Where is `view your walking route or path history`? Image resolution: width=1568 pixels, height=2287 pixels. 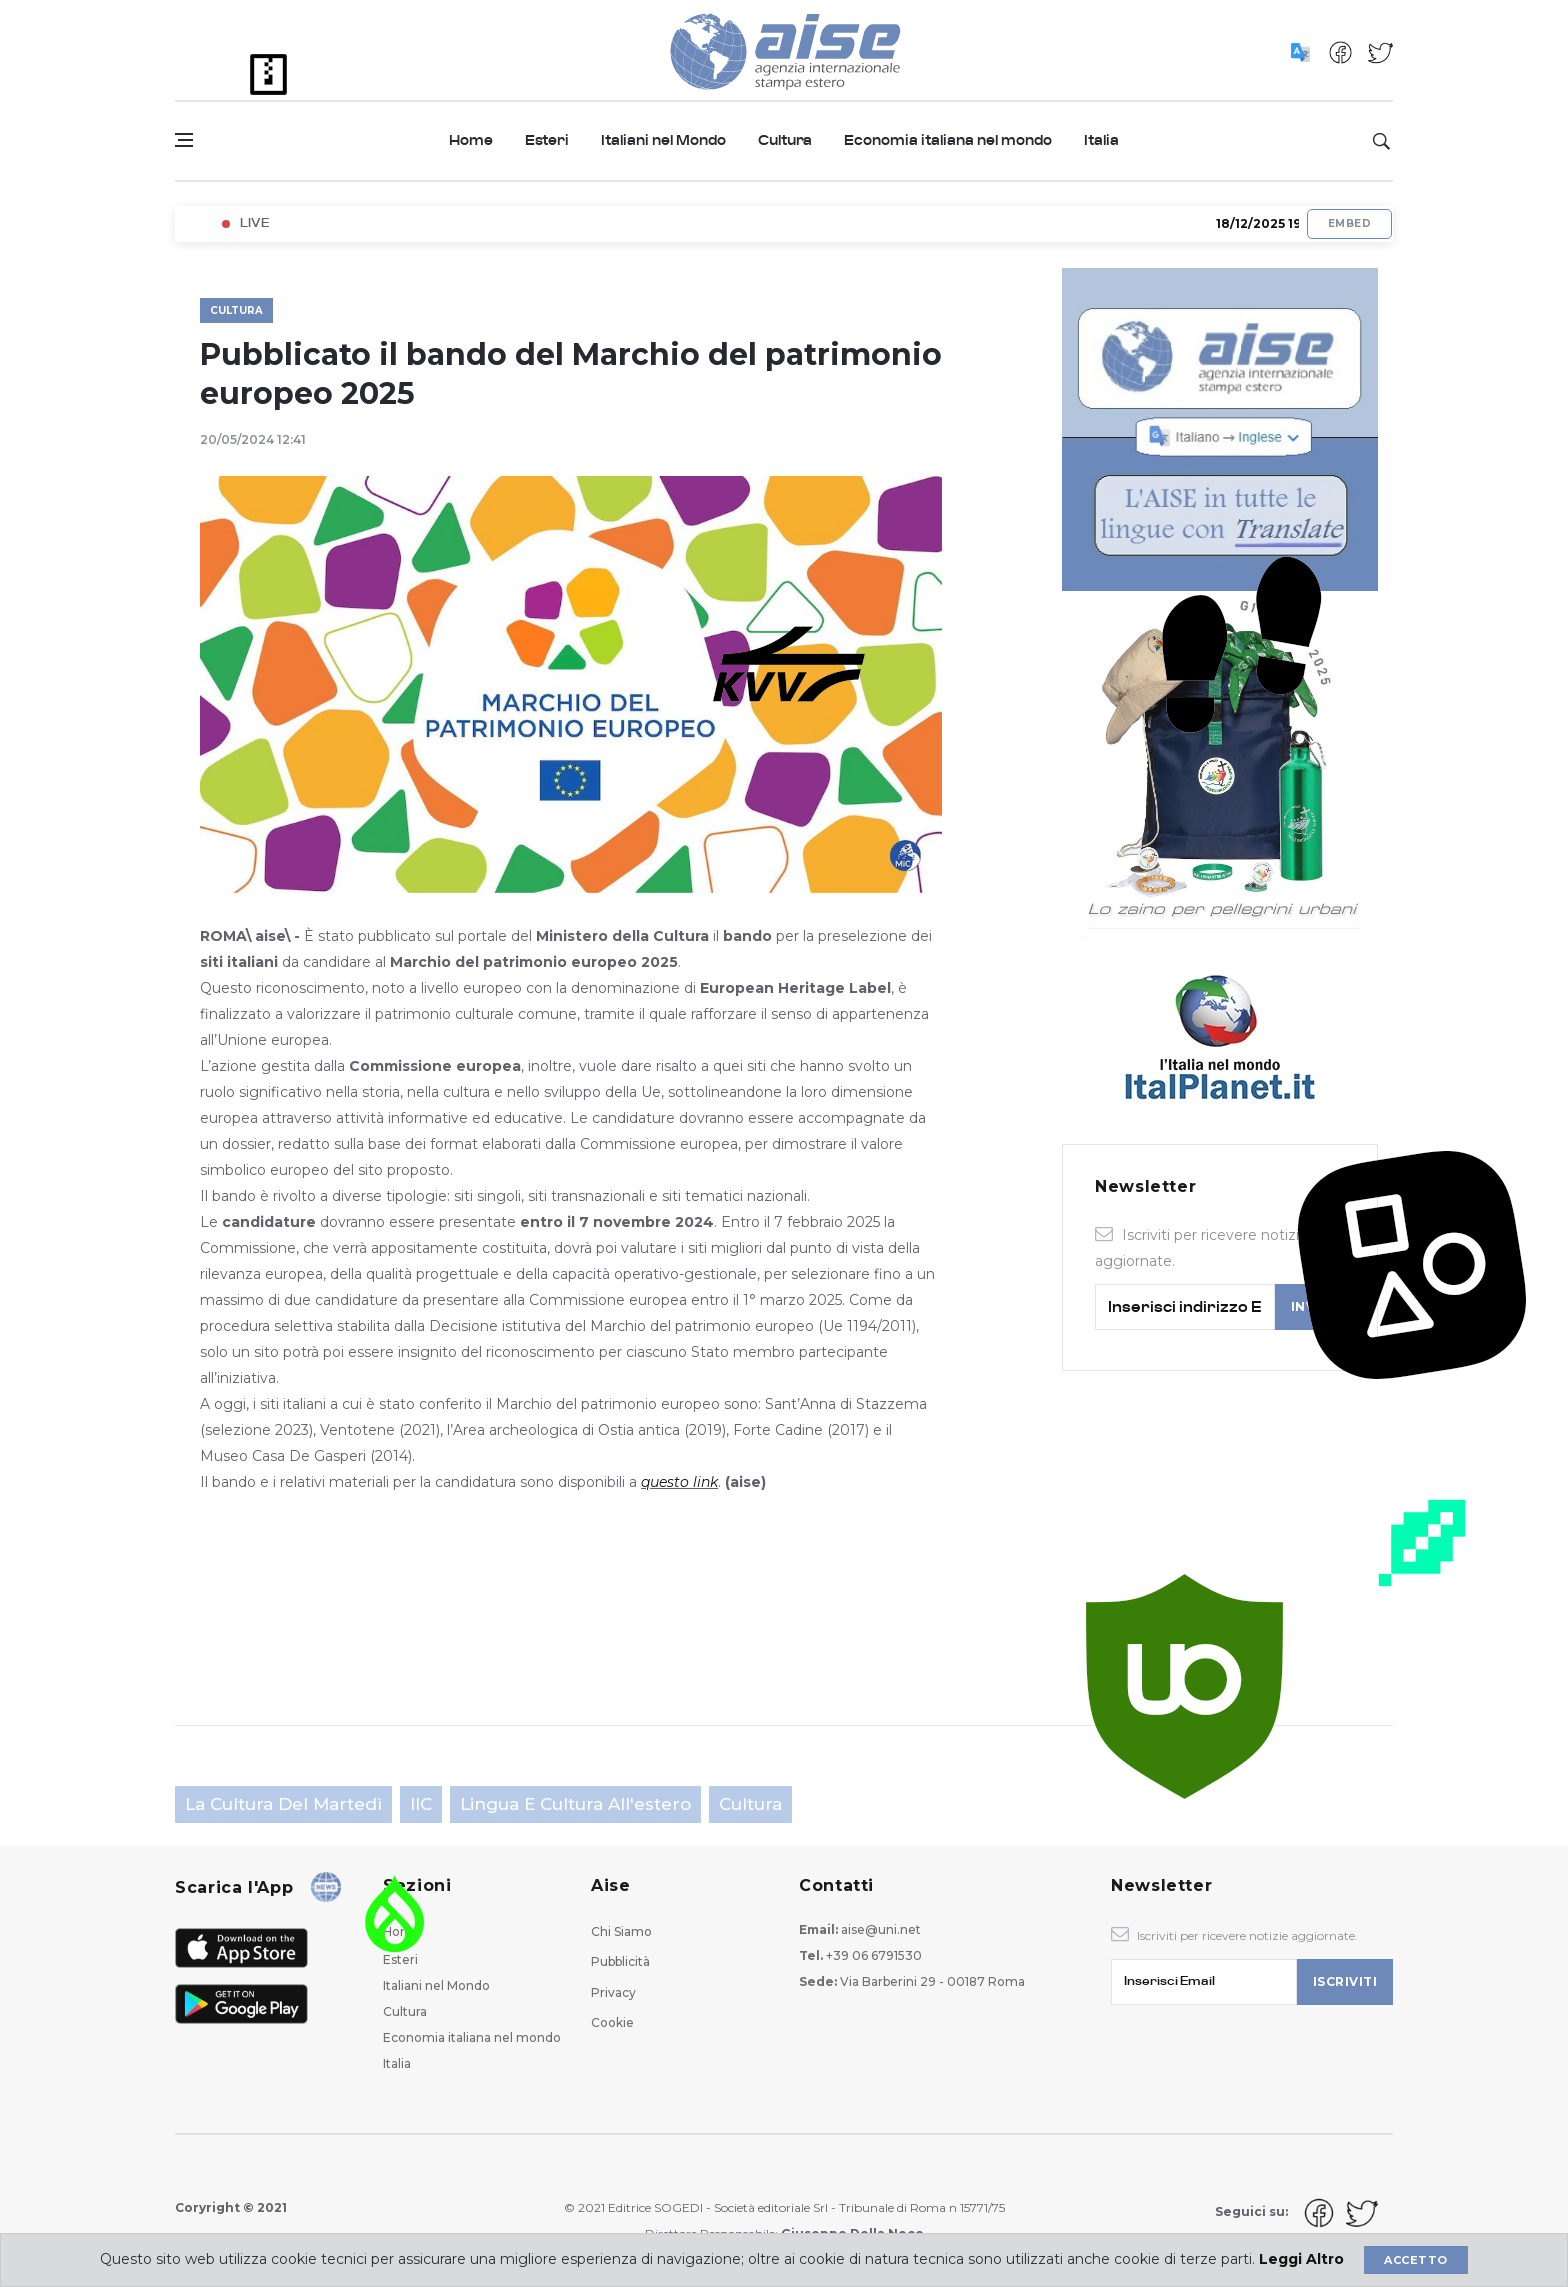 view your walking route or path history is located at coordinates (1236, 646).